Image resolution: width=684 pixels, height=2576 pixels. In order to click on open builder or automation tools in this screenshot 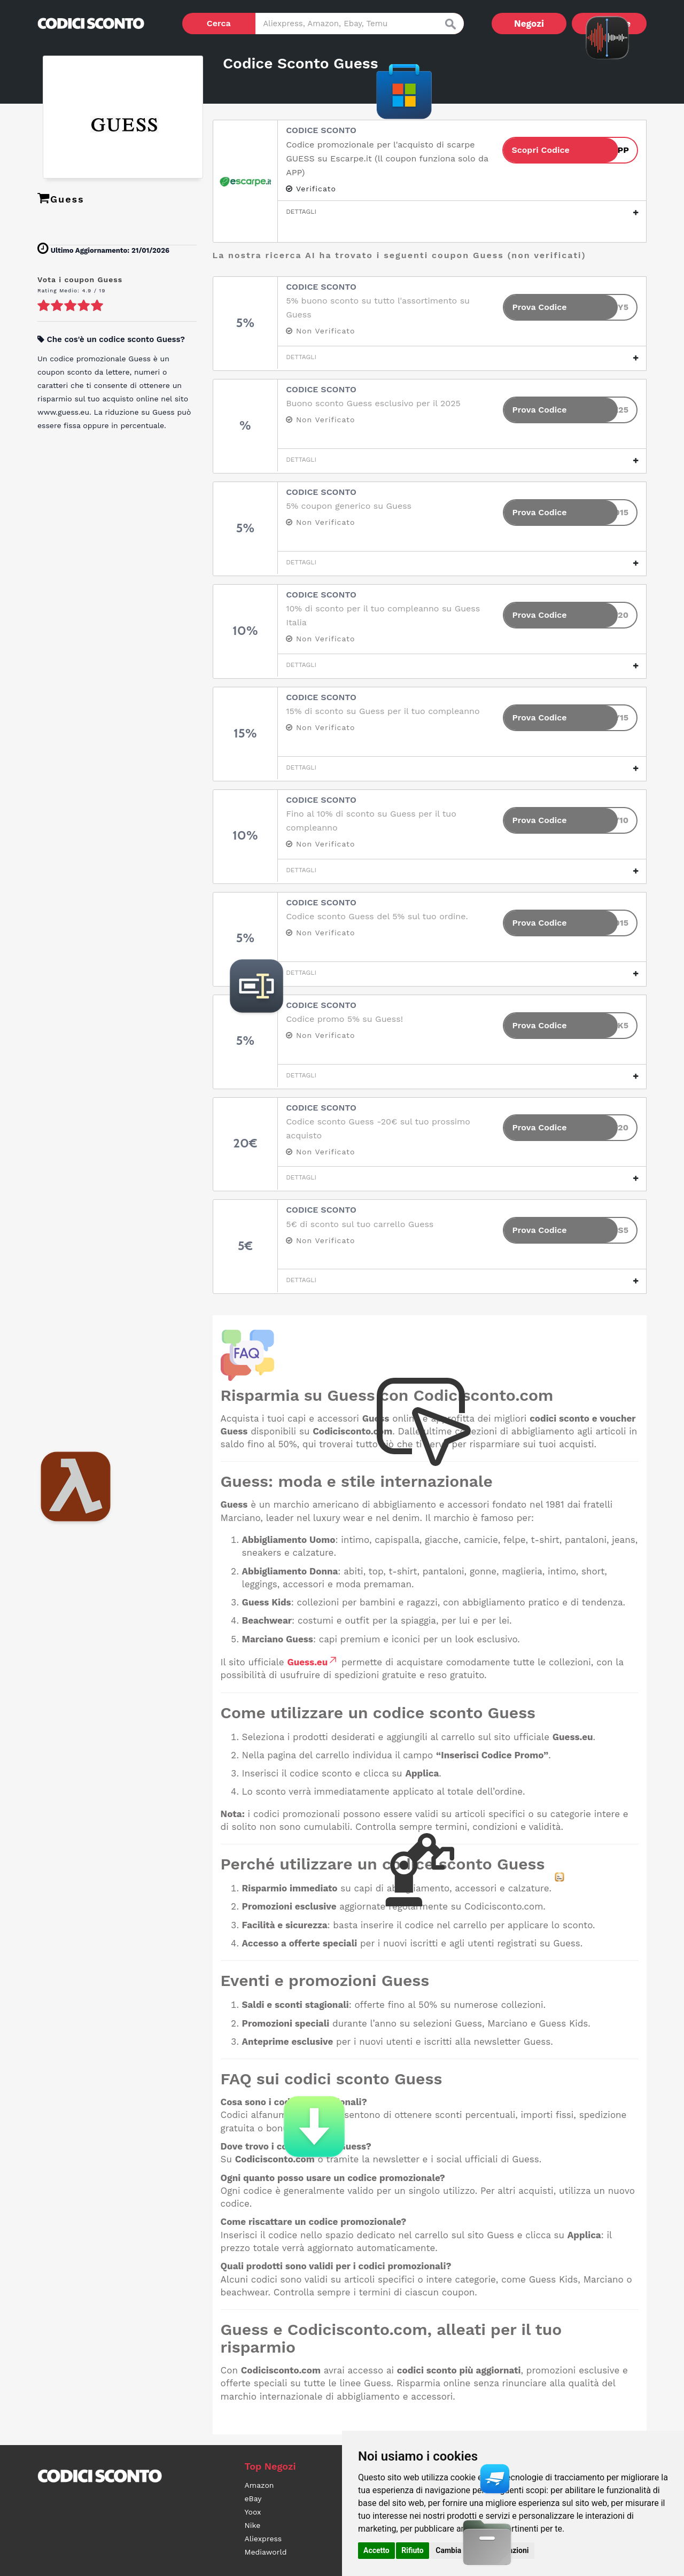, I will do `click(417, 1869)`.